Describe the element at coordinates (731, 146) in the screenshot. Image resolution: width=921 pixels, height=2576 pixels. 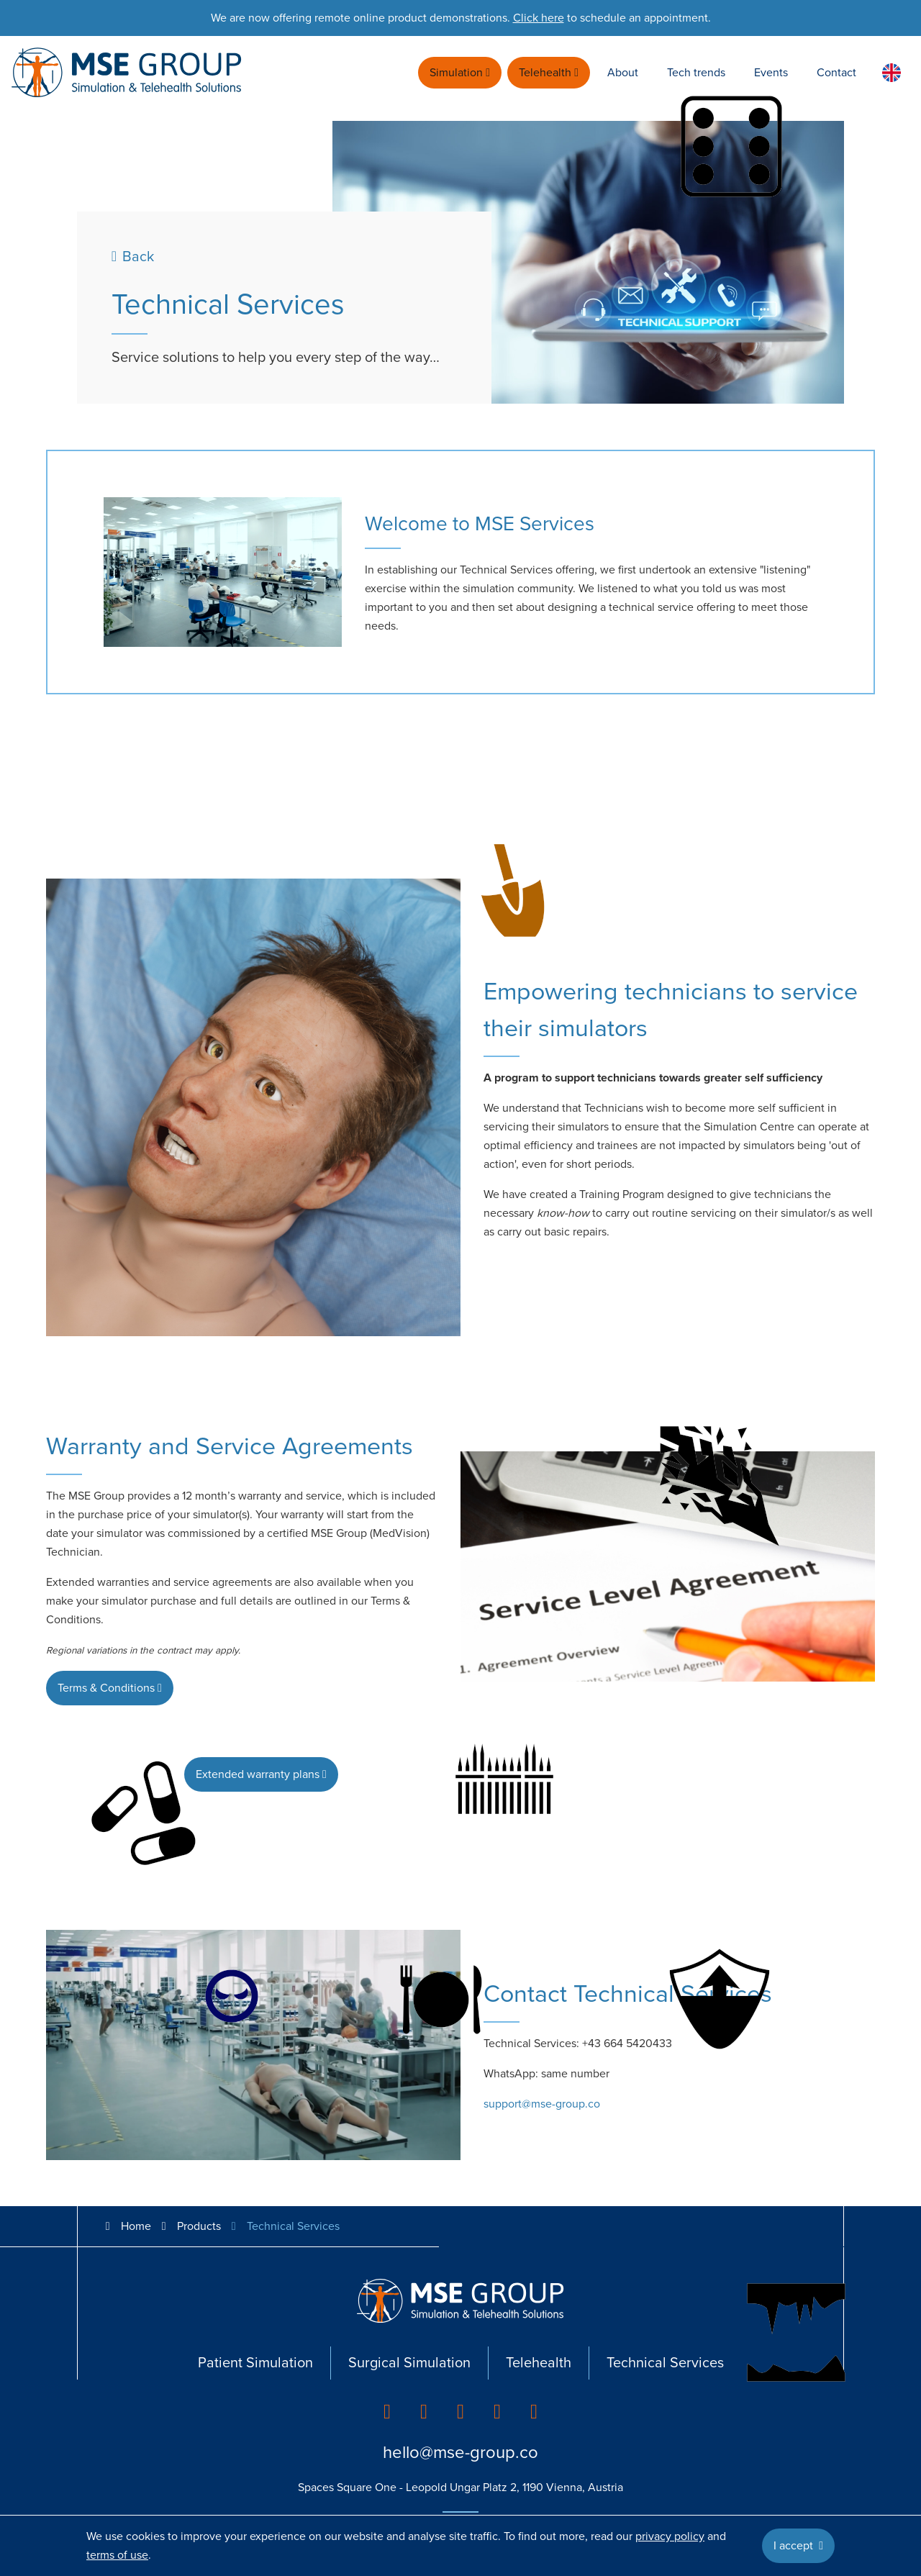
I see `indicates a dice roll result of six` at that location.